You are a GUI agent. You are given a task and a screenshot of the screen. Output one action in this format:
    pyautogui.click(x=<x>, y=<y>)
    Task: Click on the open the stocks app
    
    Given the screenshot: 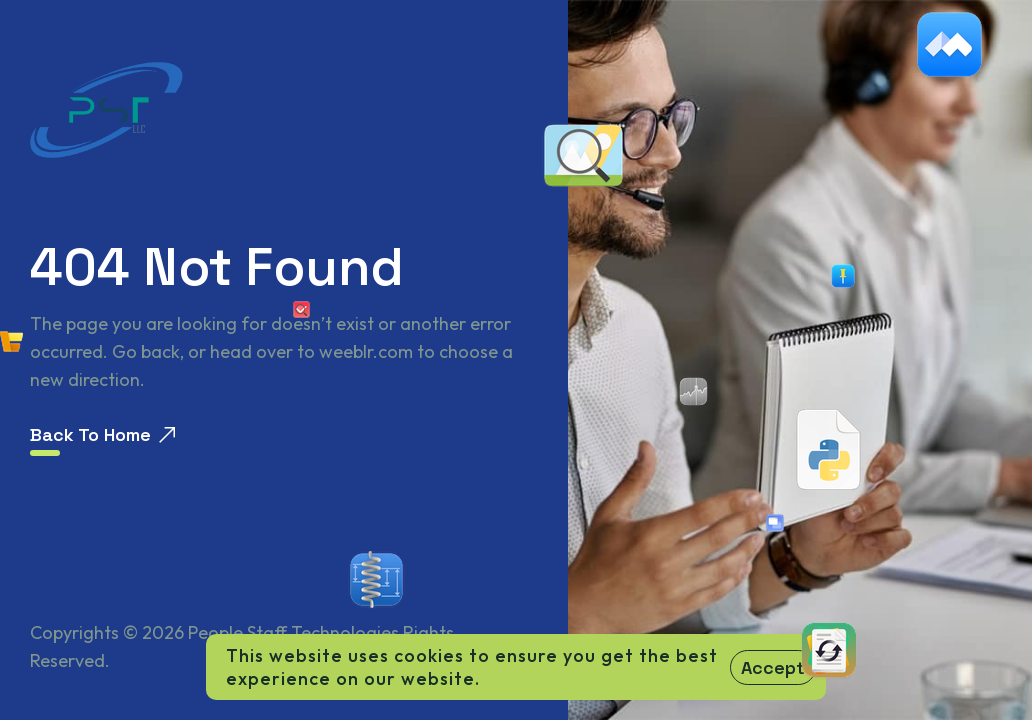 What is the action you would take?
    pyautogui.click(x=693, y=391)
    